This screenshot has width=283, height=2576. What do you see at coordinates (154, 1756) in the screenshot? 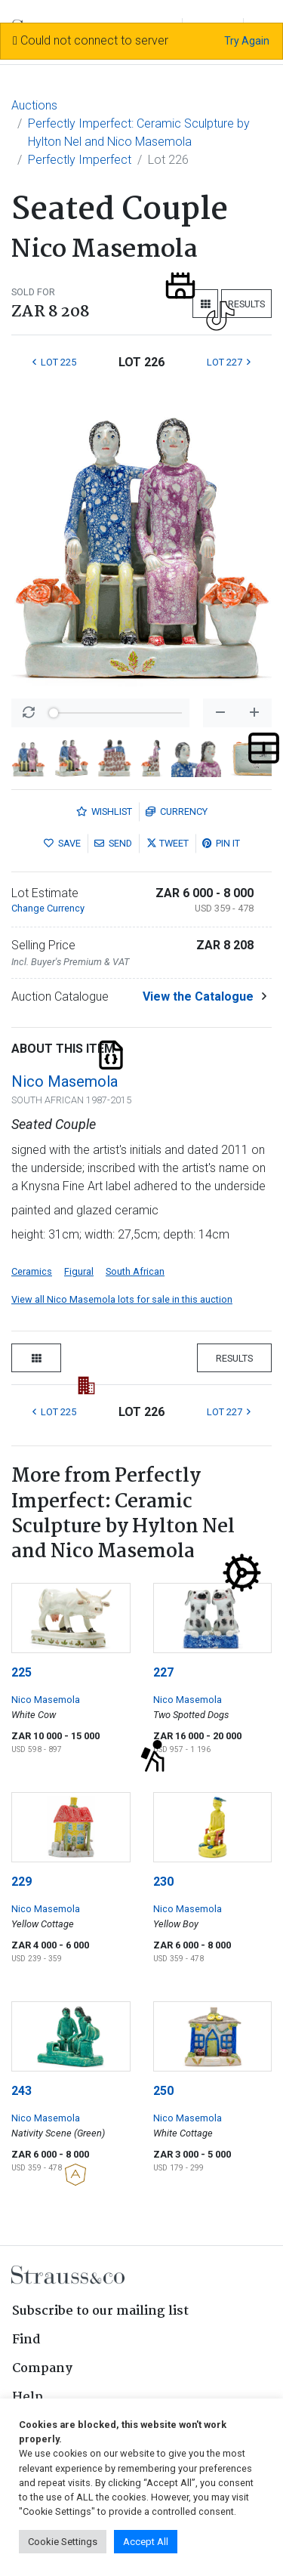
I see `access hiking trails or outdoor activities` at bounding box center [154, 1756].